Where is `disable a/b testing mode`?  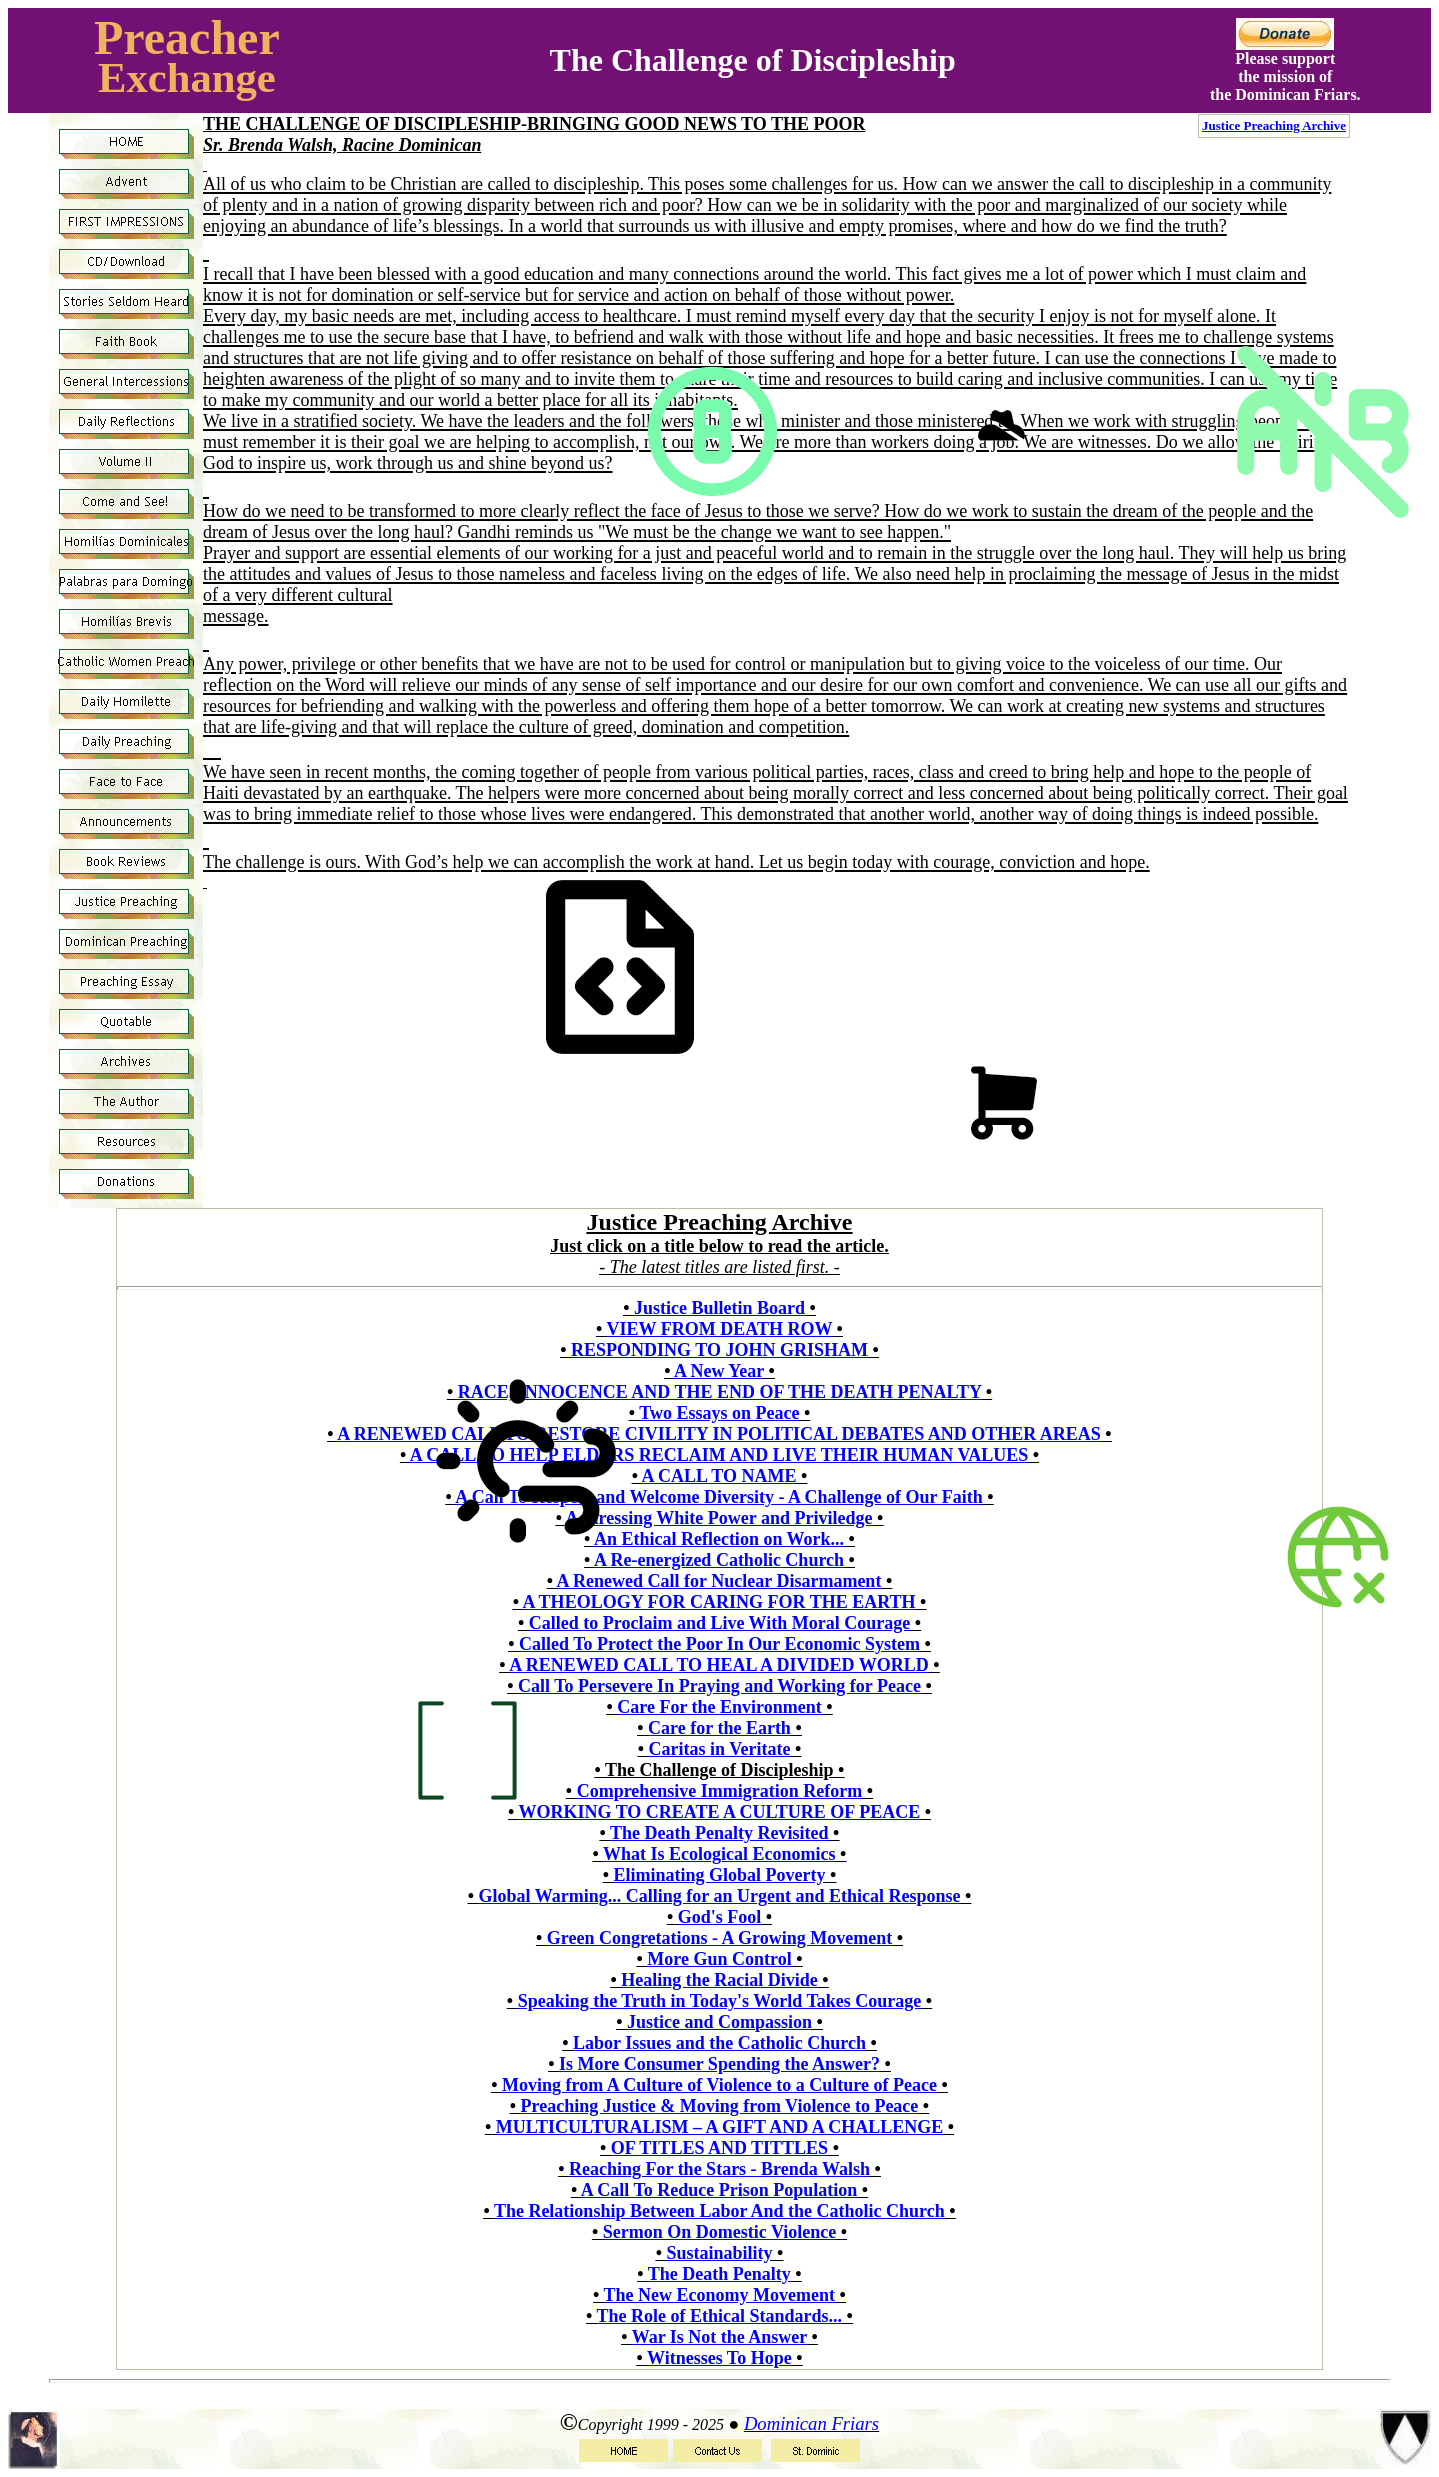
disable a/b testing mode is located at coordinates (1323, 432).